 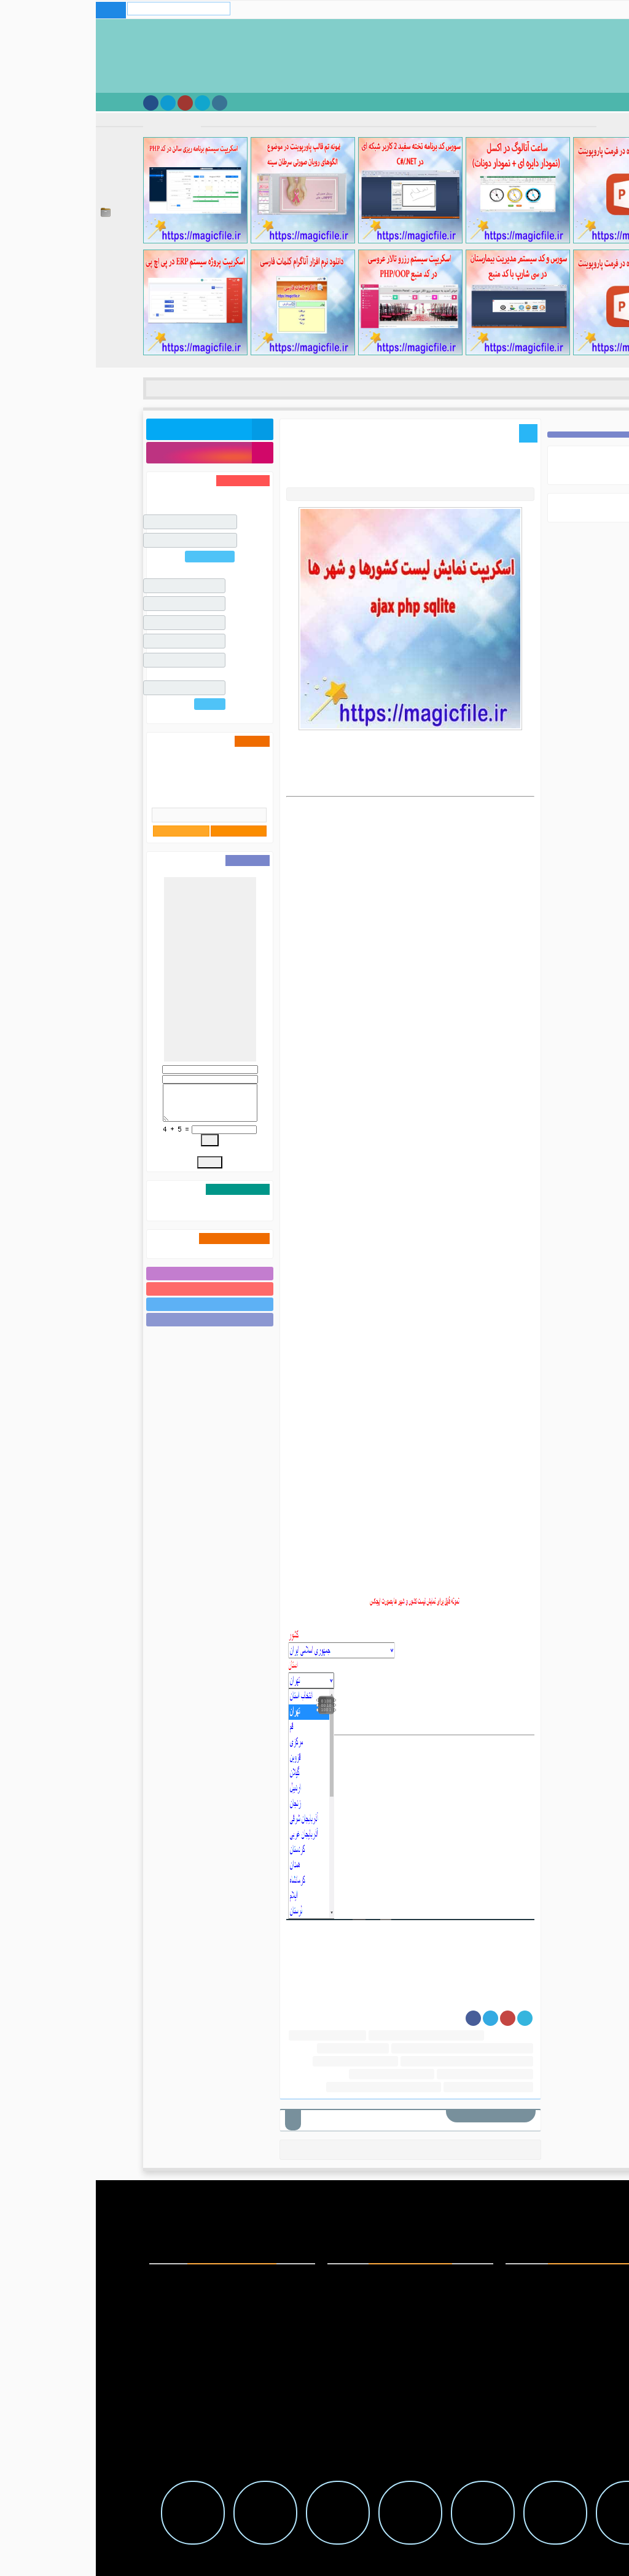 I want to click on open the file manager application, so click(x=106, y=212).